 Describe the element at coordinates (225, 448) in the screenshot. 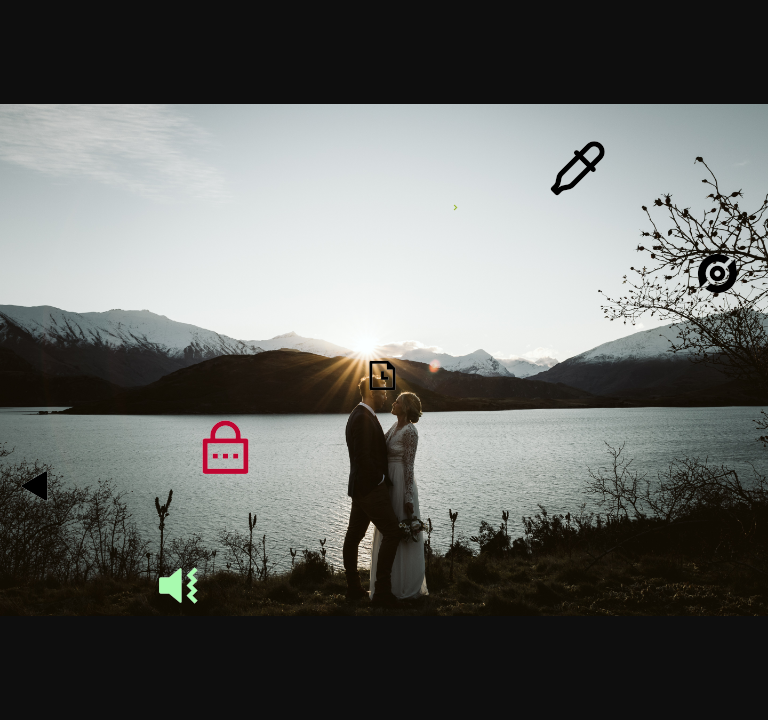

I see `enter password to unlock` at that location.